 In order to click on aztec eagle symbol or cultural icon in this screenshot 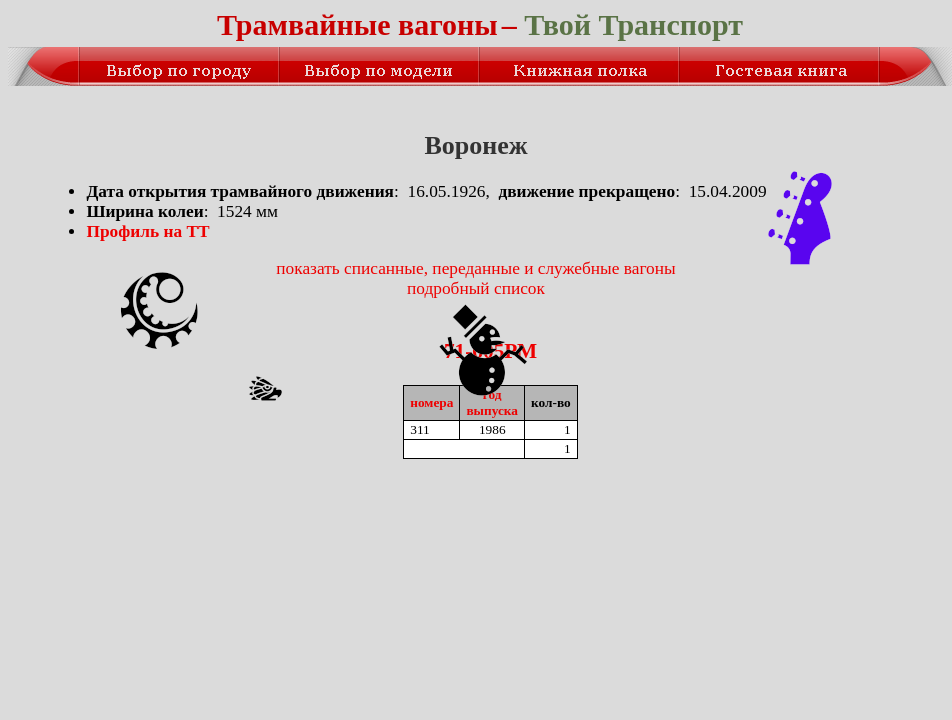, I will do `click(265, 388)`.